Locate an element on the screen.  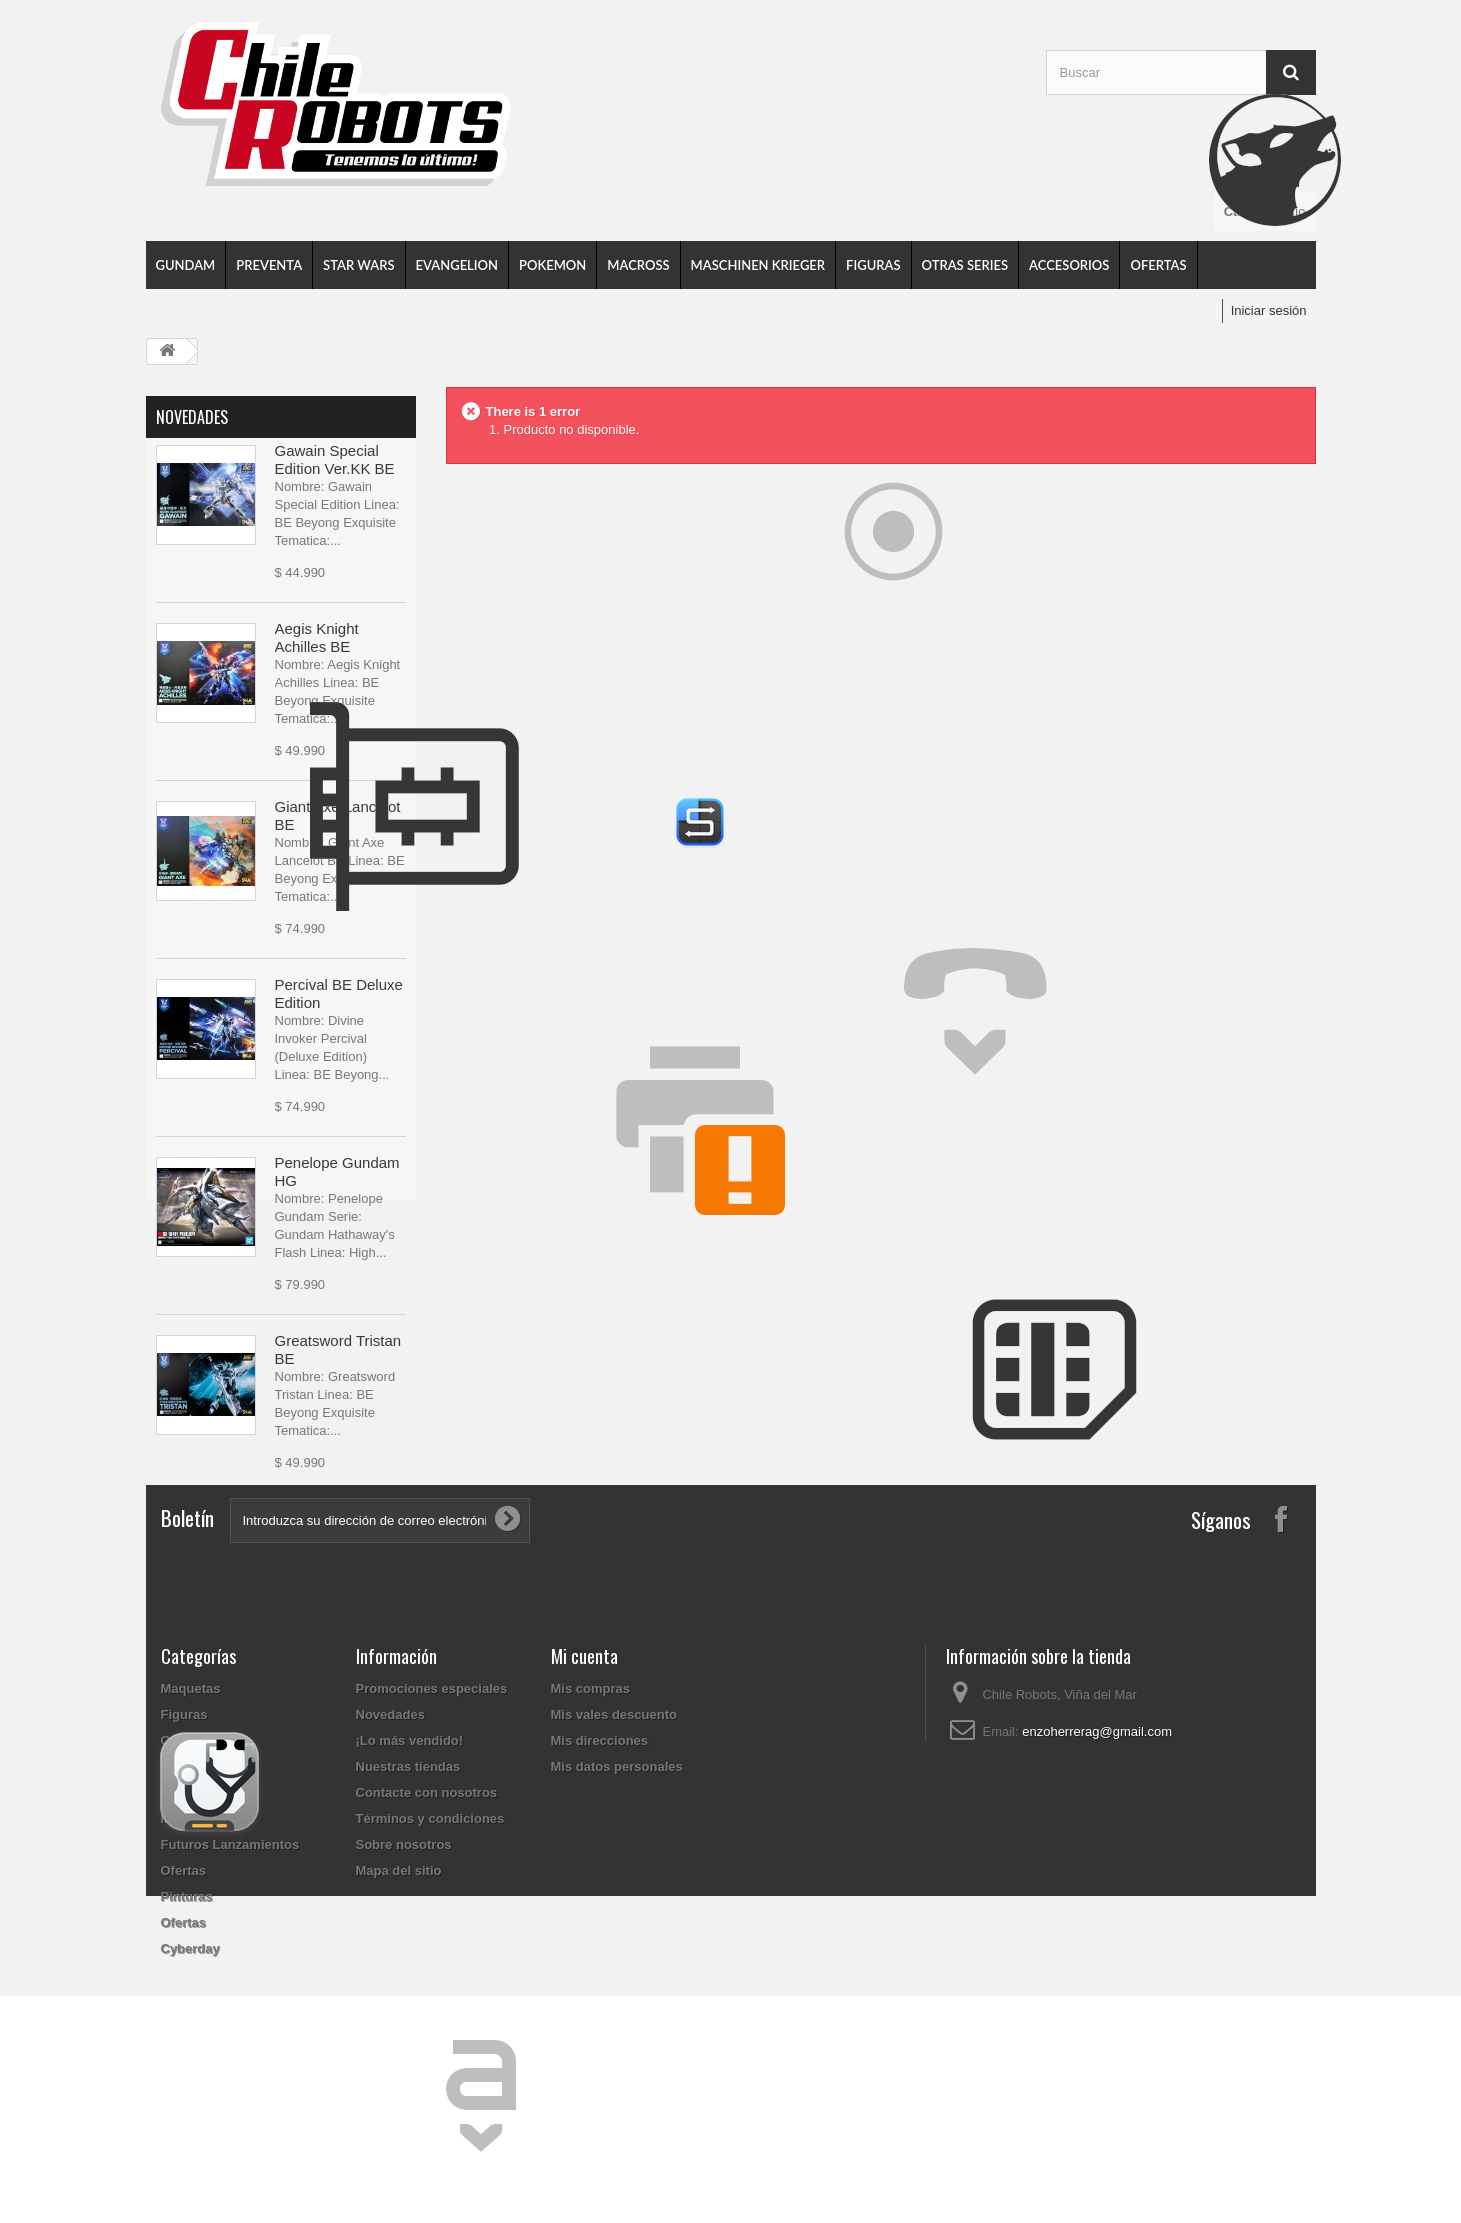
indicates a printer warning or issue is located at coordinates (695, 1125).